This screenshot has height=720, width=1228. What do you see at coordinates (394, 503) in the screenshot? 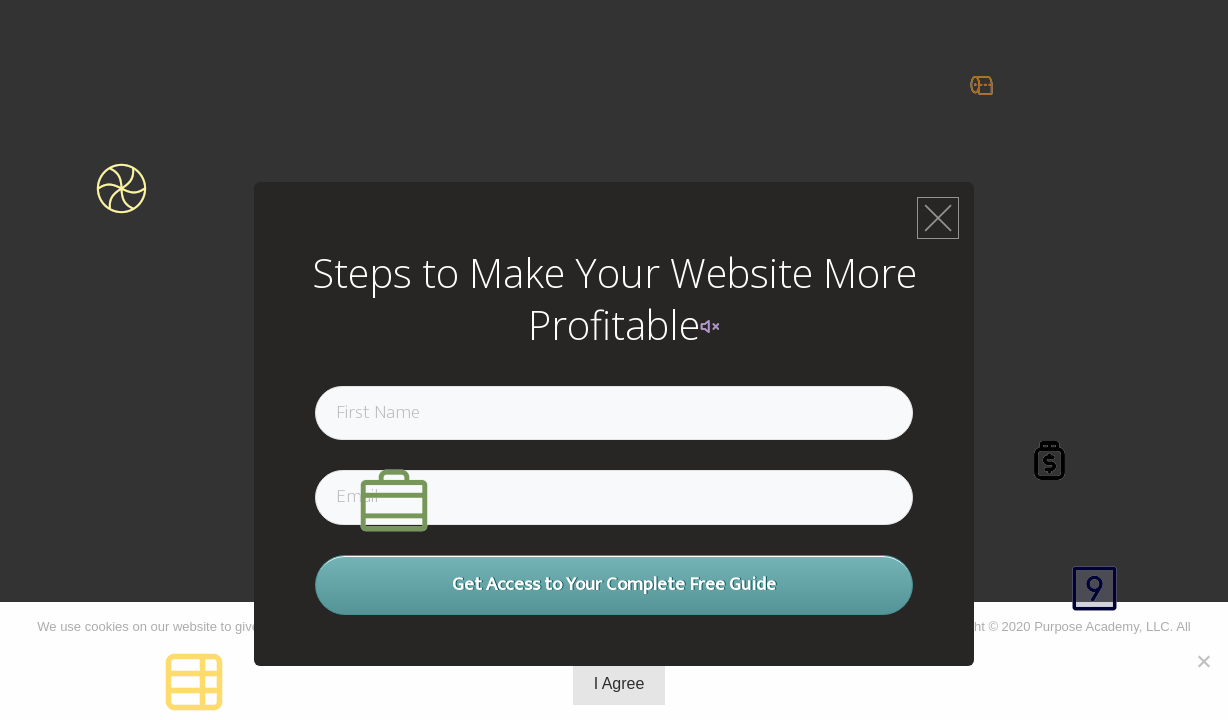
I see `access work or business documents` at bounding box center [394, 503].